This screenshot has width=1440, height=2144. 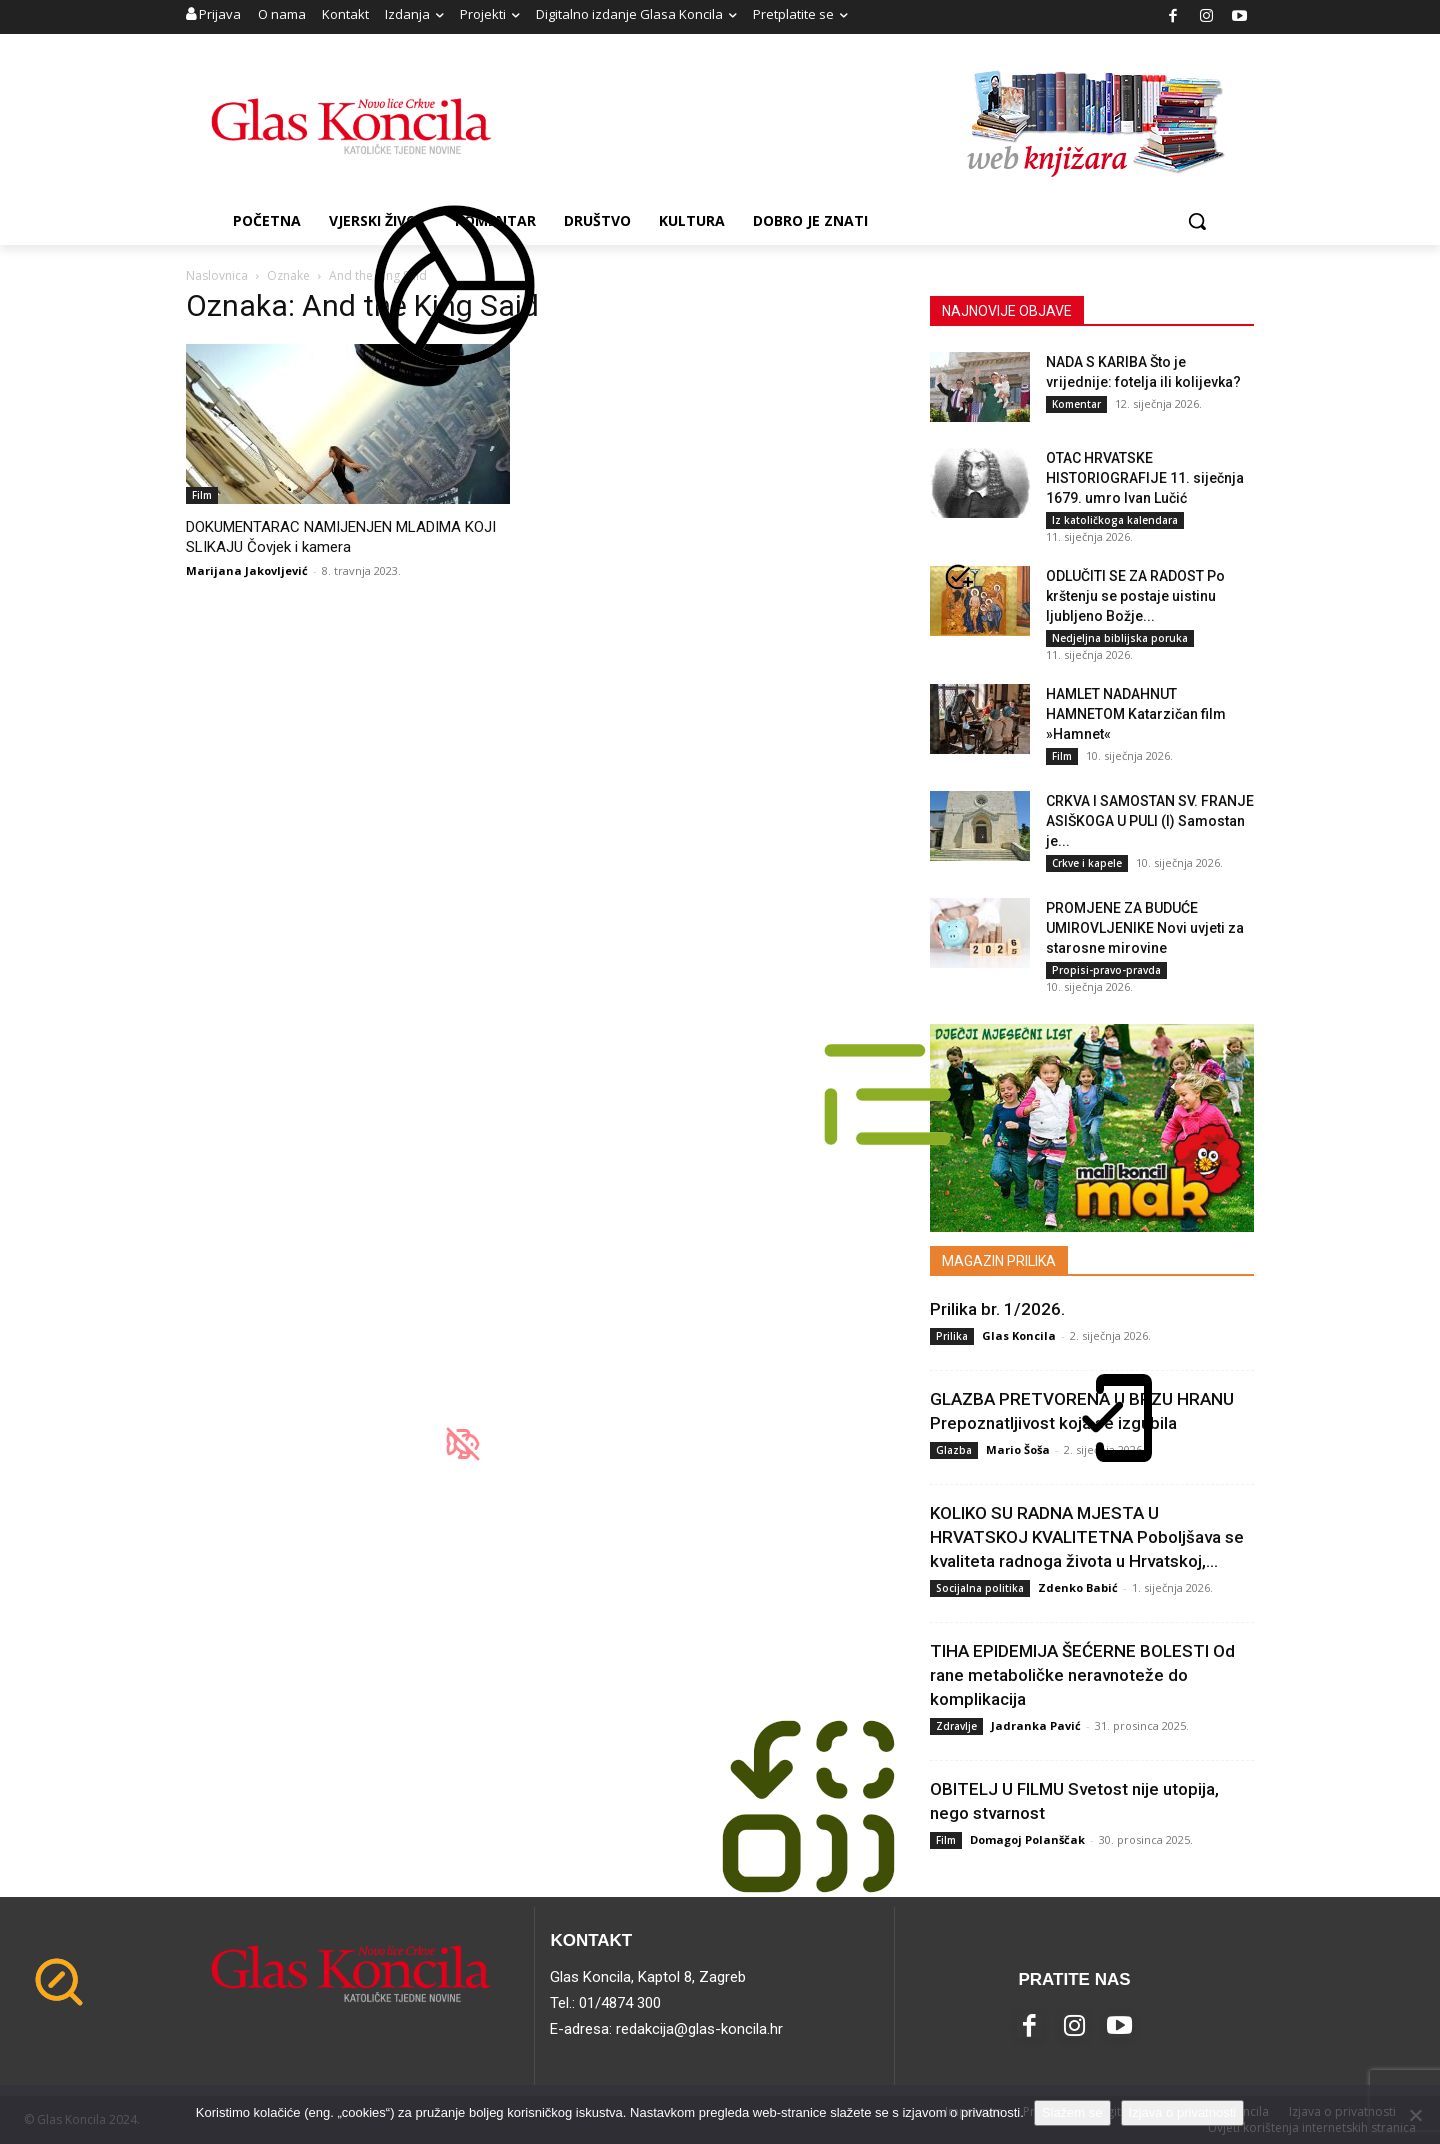 What do you see at coordinates (59, 1982) in the screenshot?
I see `search is disabled or unavailable` at bounding box center [59, 1982].